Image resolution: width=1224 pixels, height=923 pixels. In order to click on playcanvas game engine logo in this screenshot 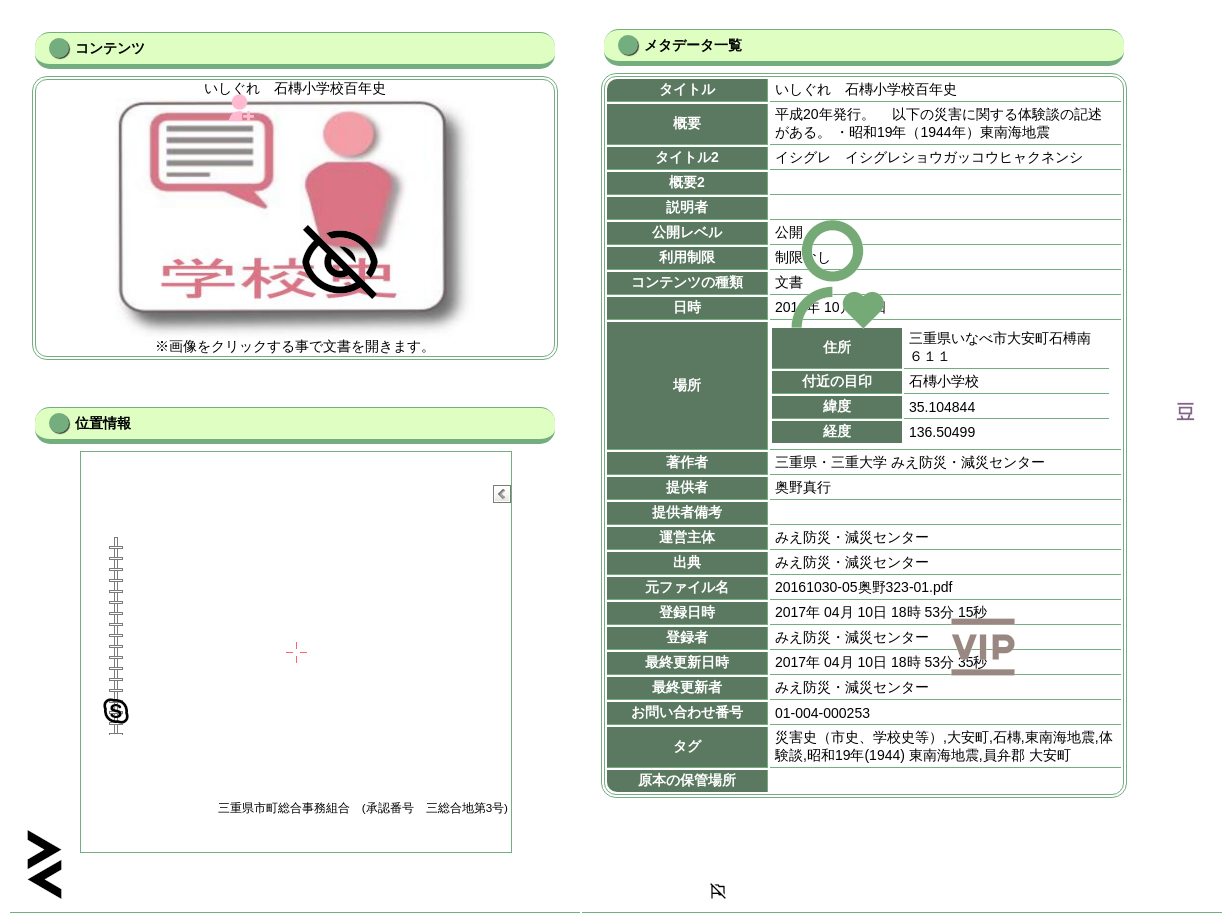, I will do `click(44, 864)`.